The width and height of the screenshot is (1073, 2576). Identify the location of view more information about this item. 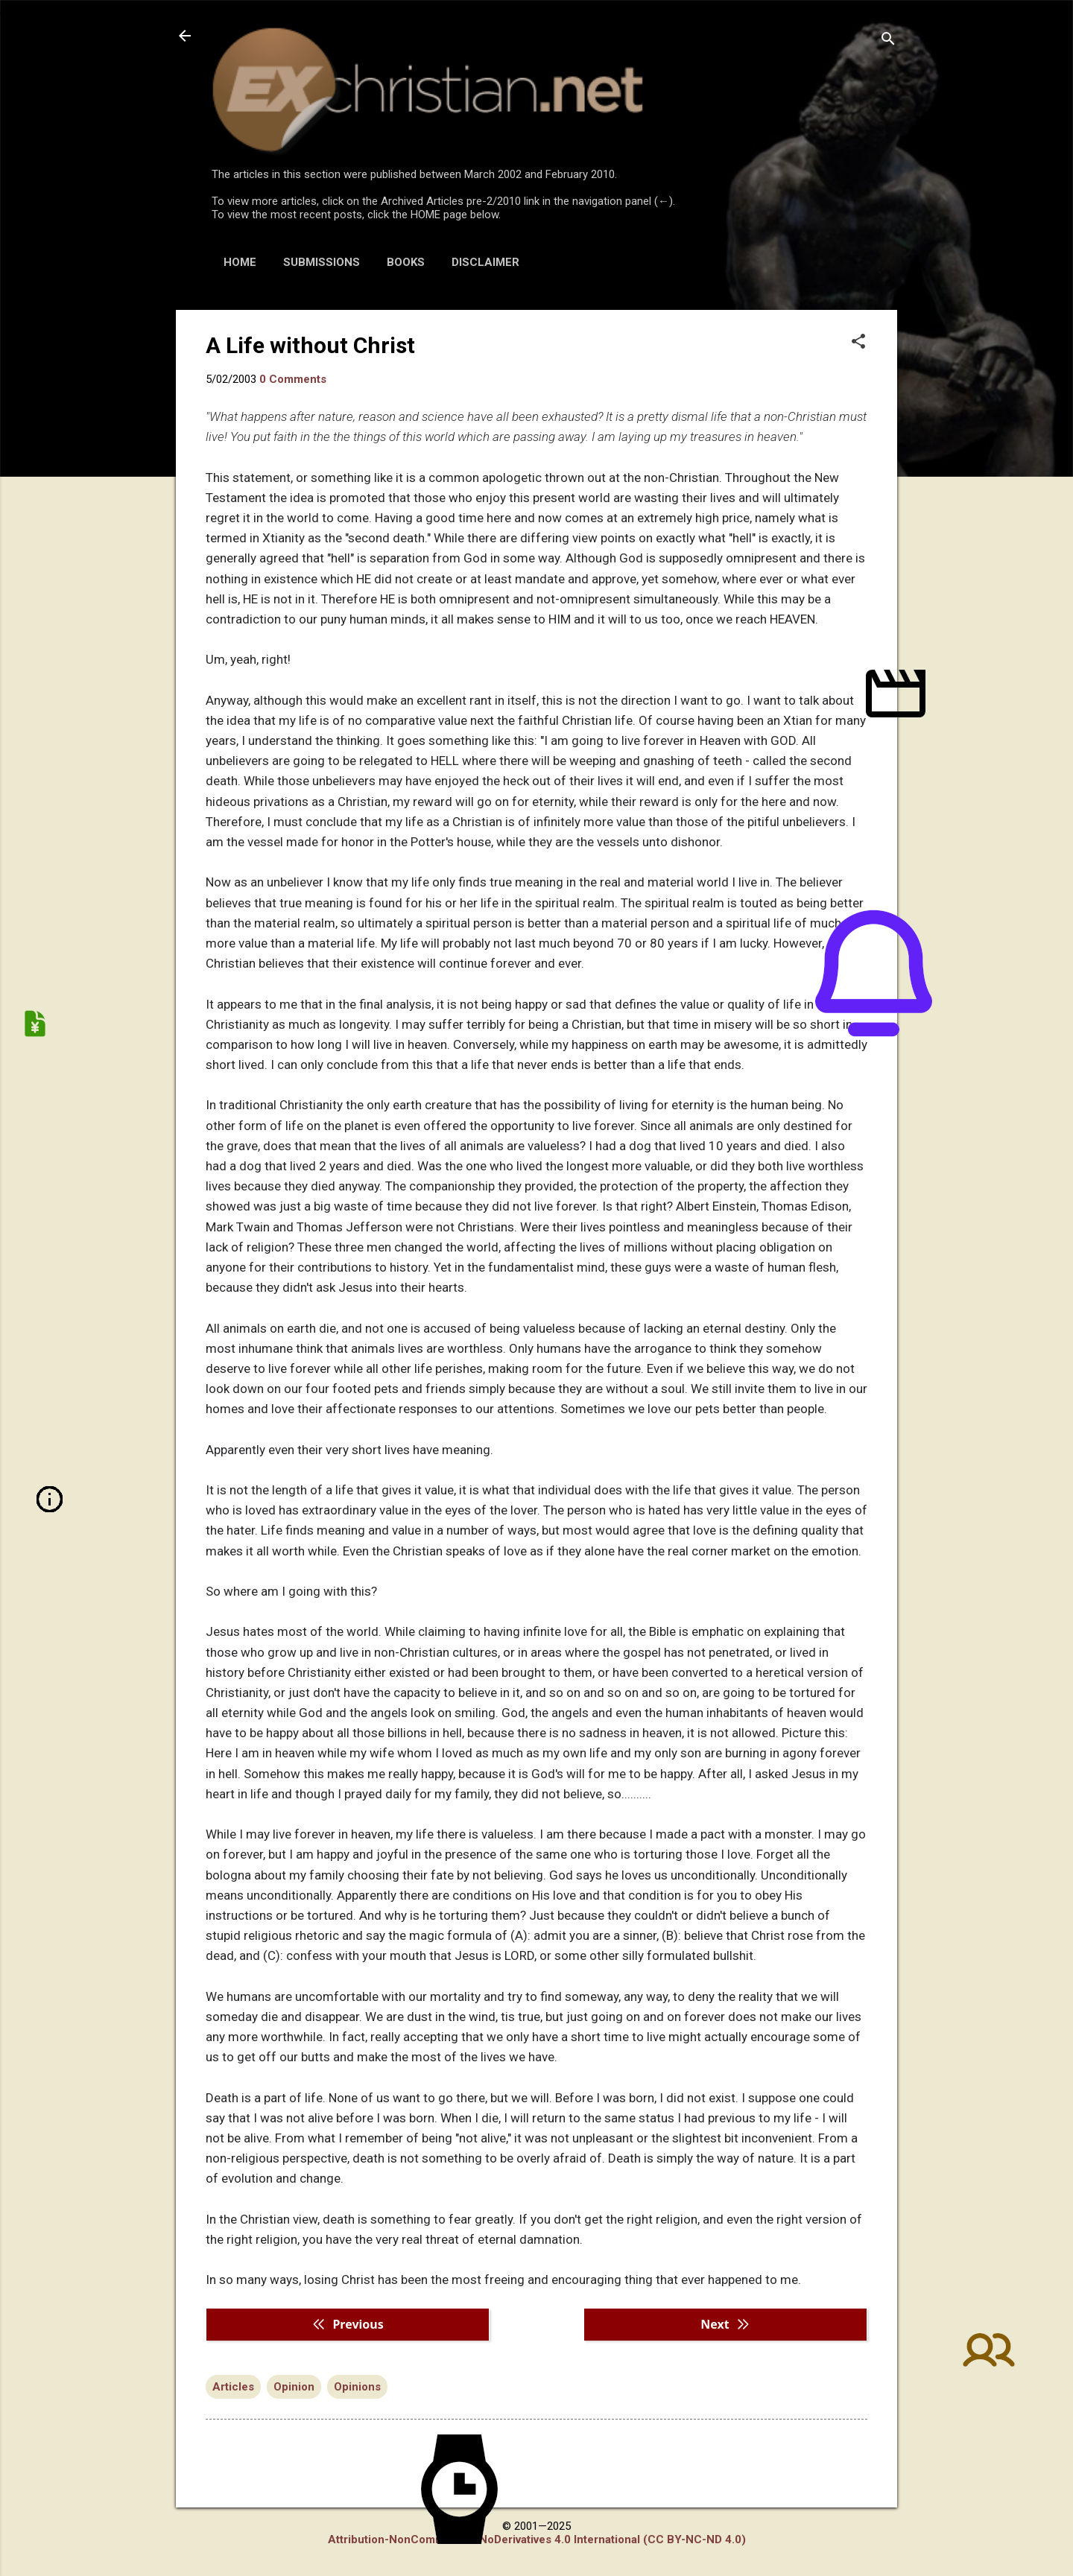
(49, 1499).